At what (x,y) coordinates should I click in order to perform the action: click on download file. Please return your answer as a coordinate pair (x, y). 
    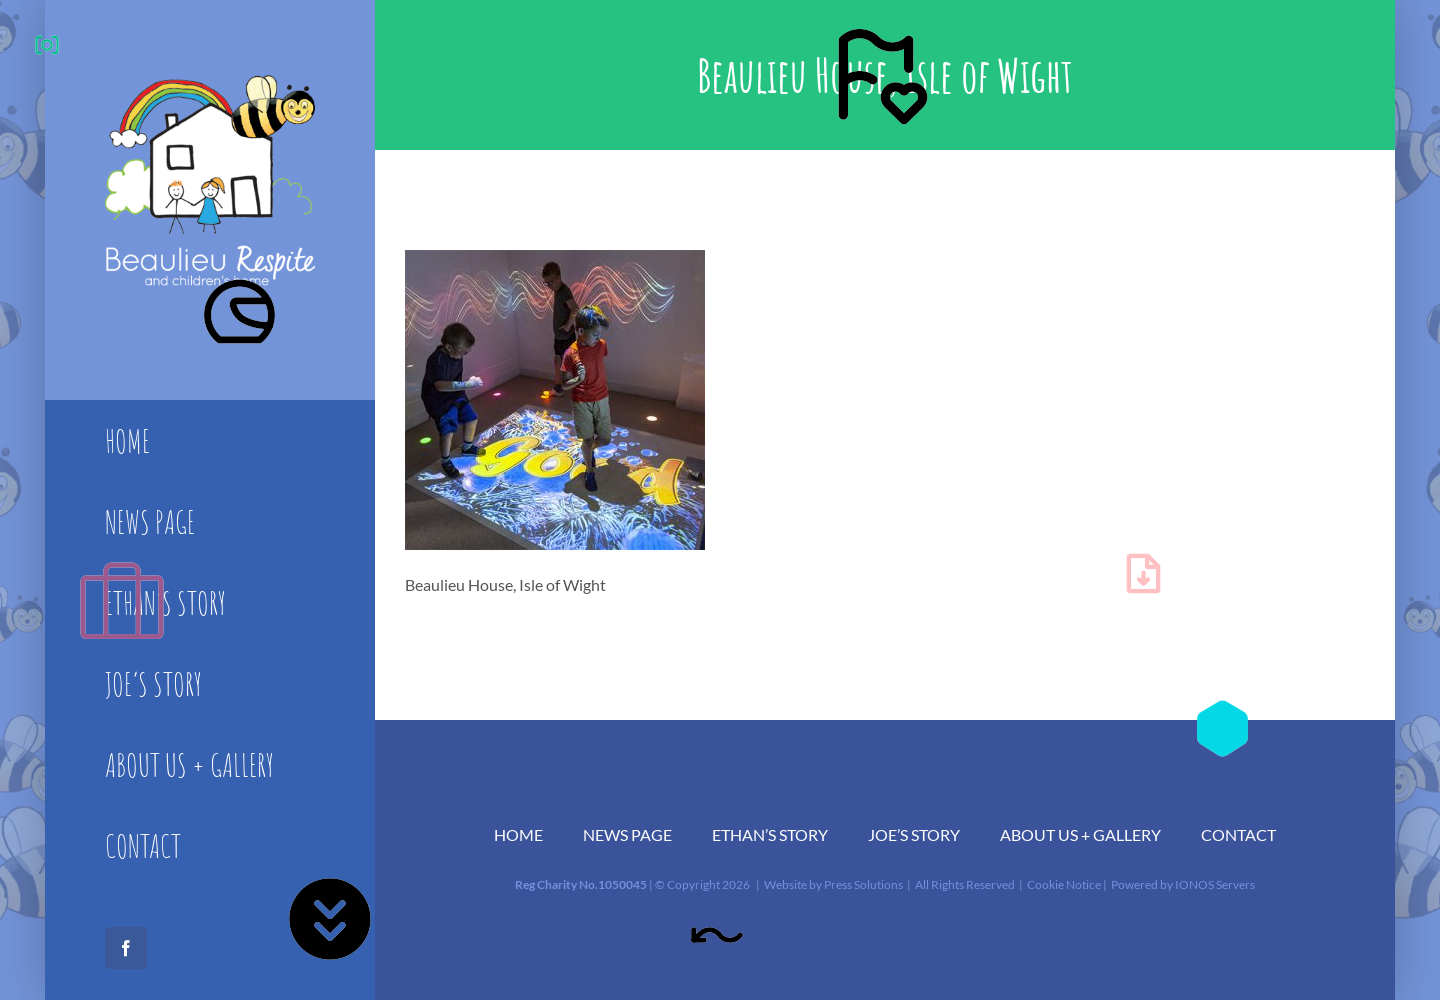
    Looking at the image, I should click on (1143, 573).